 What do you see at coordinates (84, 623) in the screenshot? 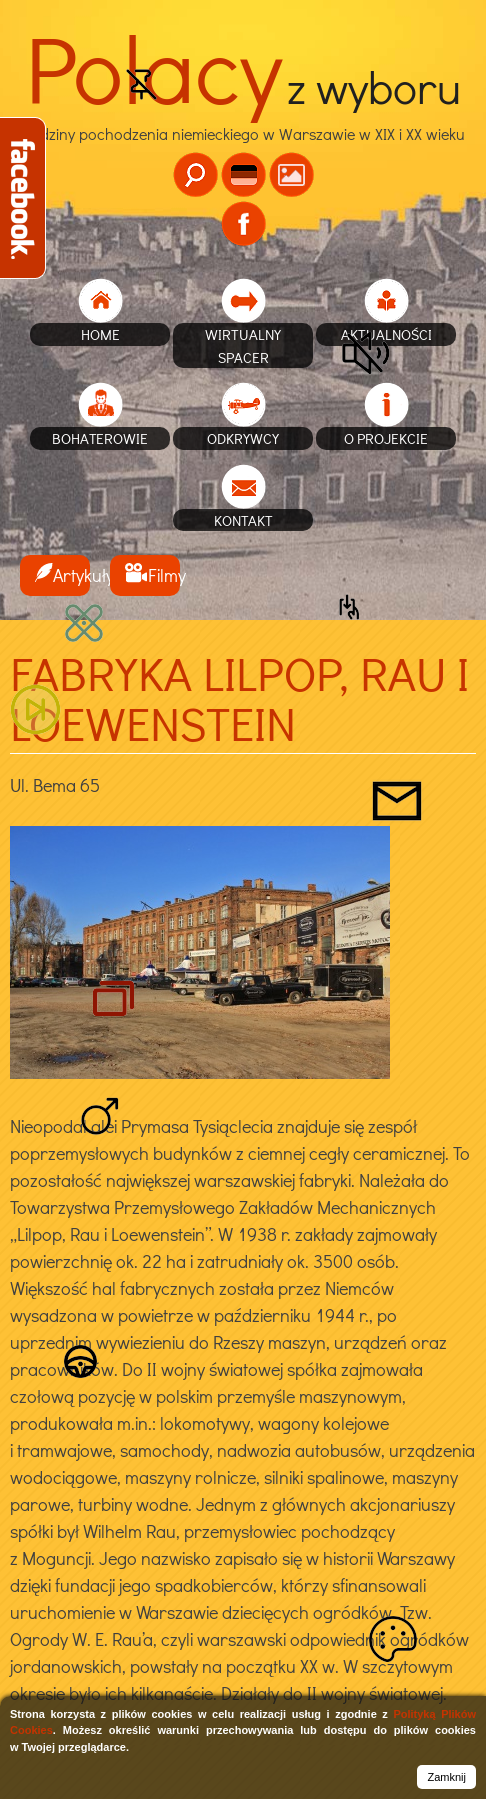
I see `access first aid or medical help resources` at bounding box center [84, 623].